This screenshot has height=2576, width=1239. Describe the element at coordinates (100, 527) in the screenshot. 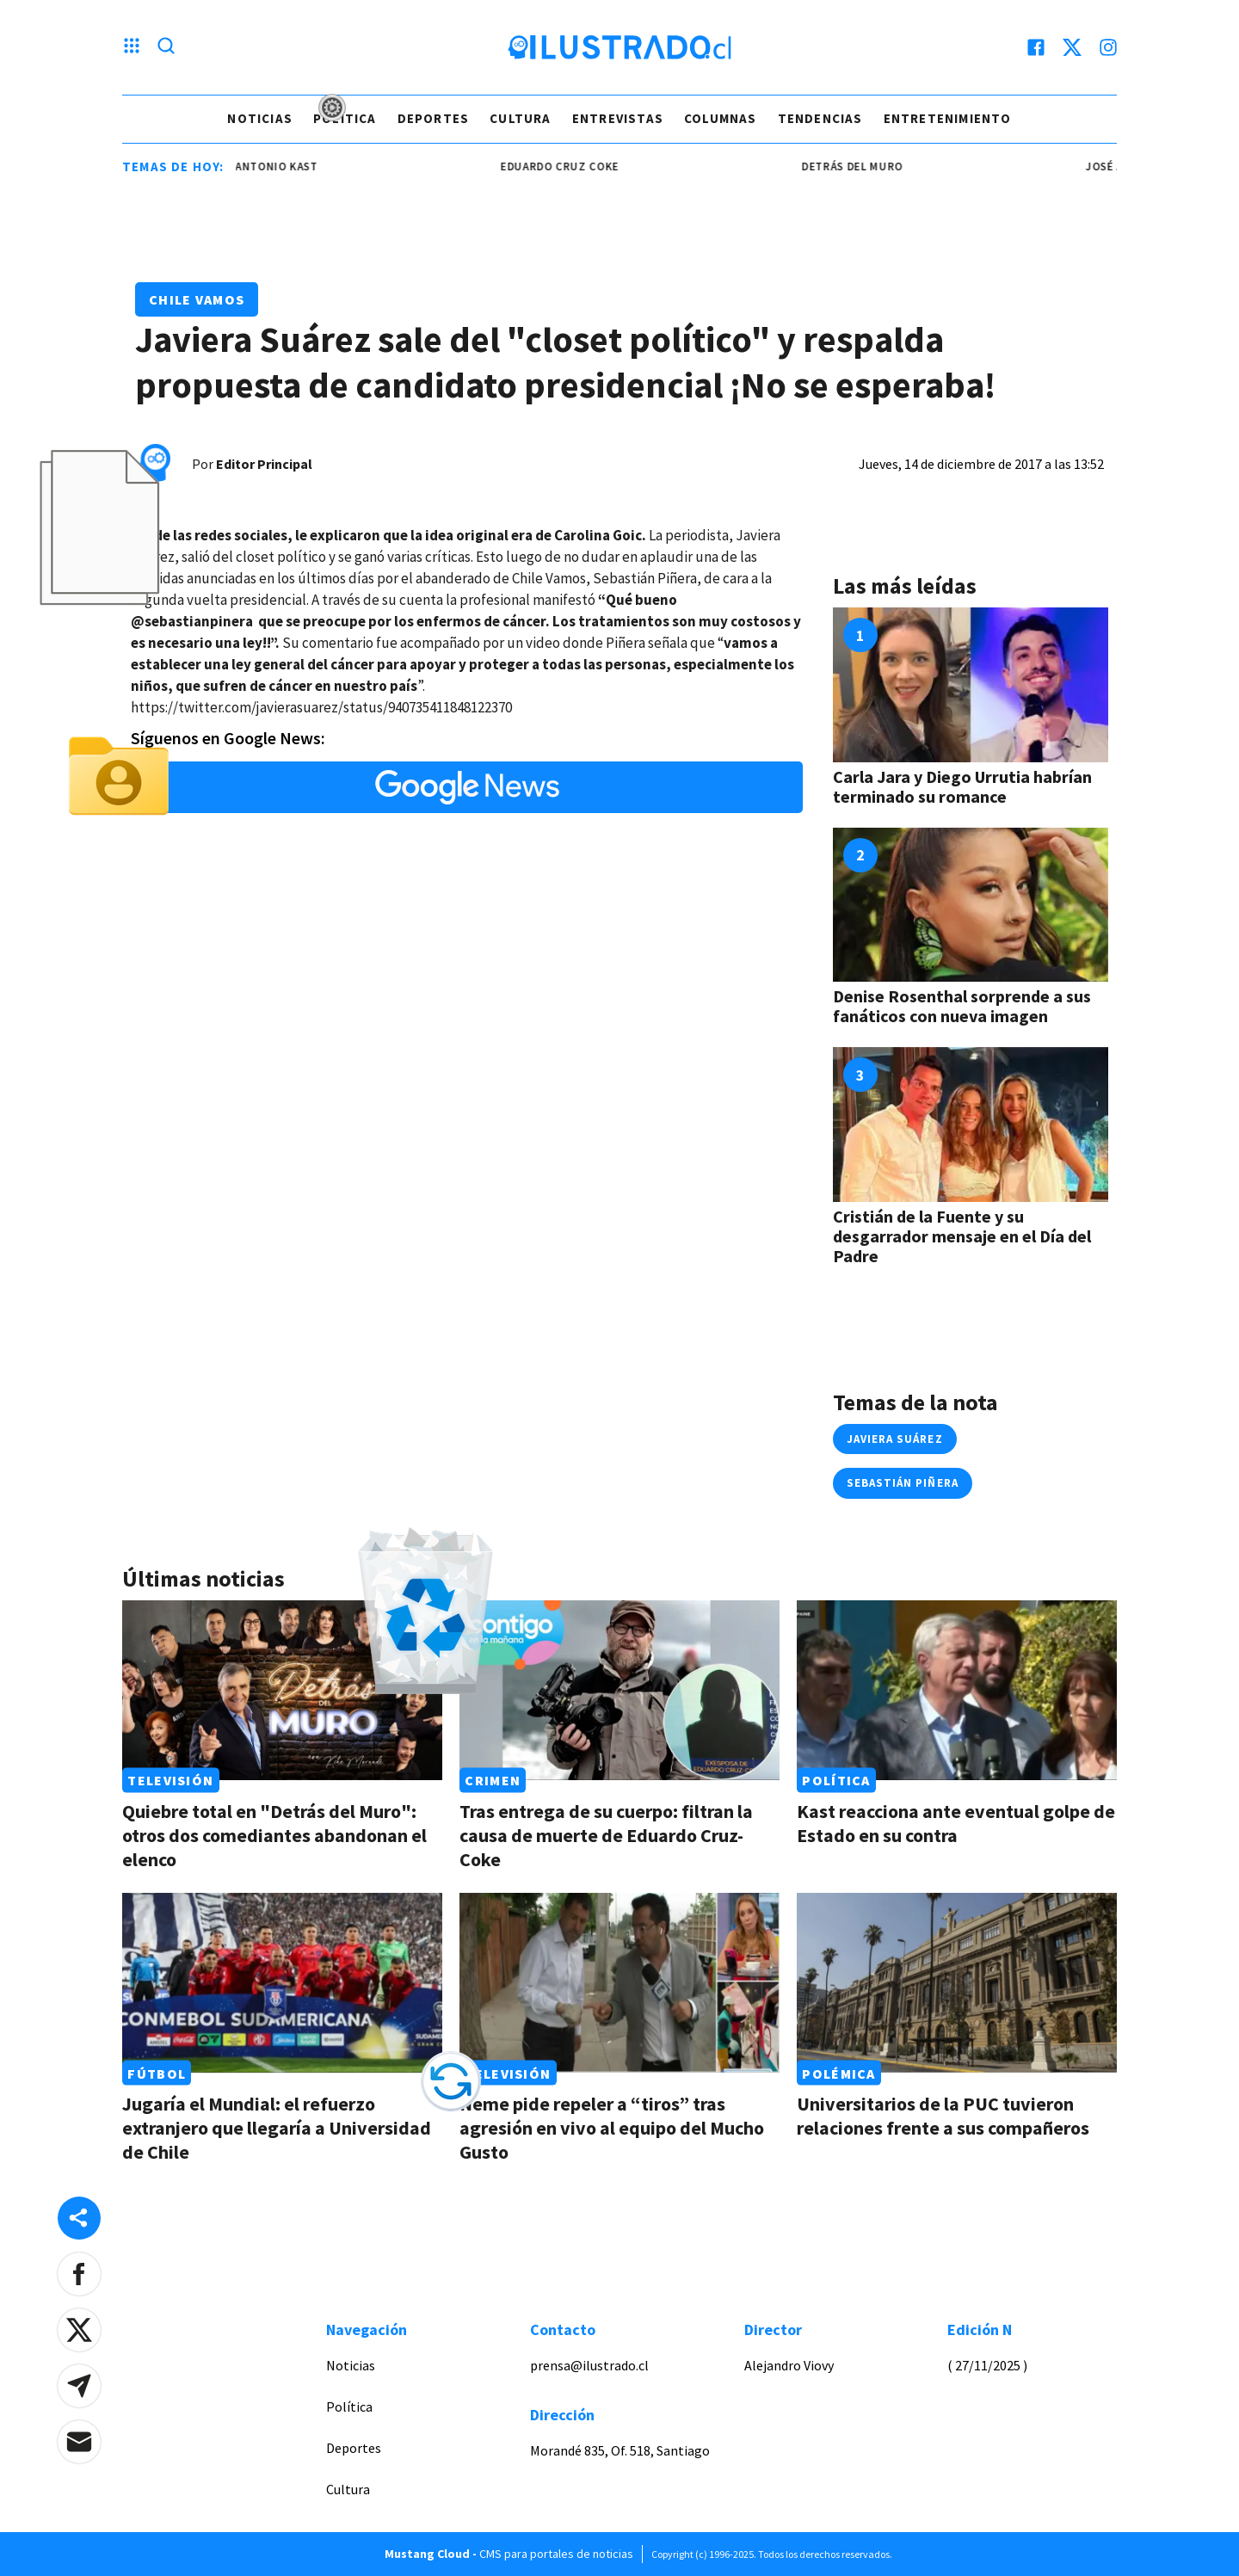

I see `copy file to clipboard` at that location.